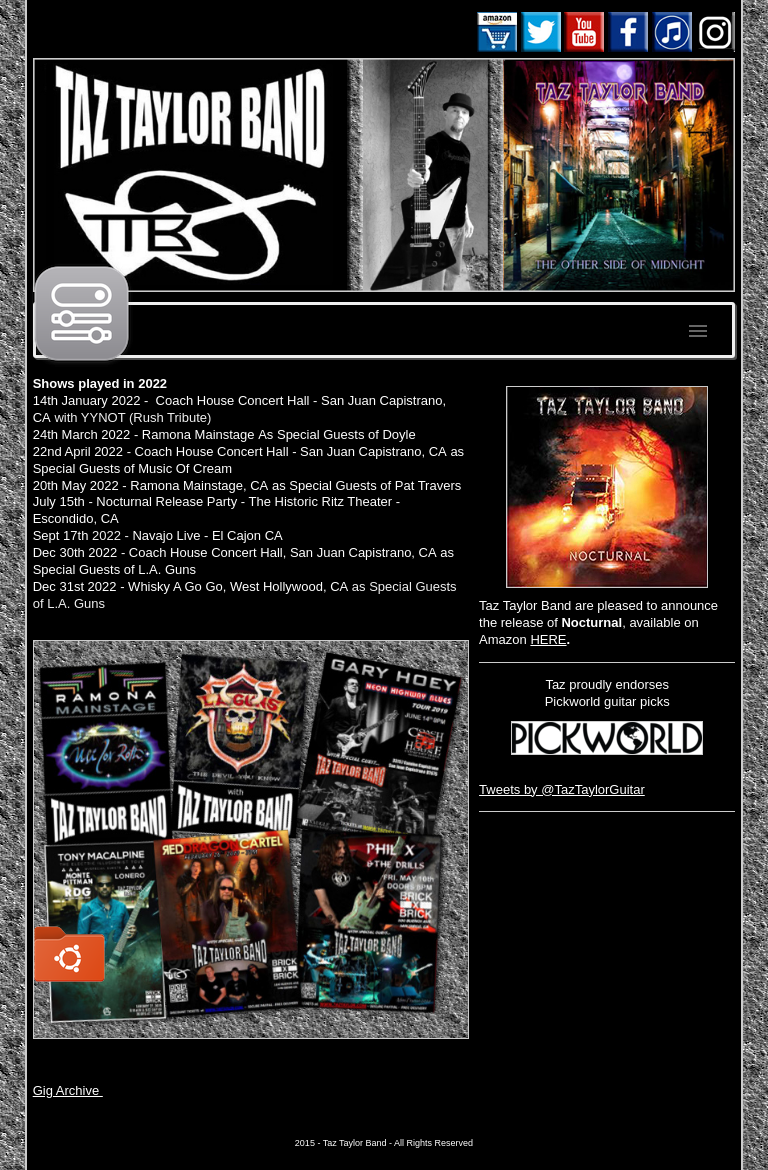  I want to click on open interface design application, so click(81, 313).